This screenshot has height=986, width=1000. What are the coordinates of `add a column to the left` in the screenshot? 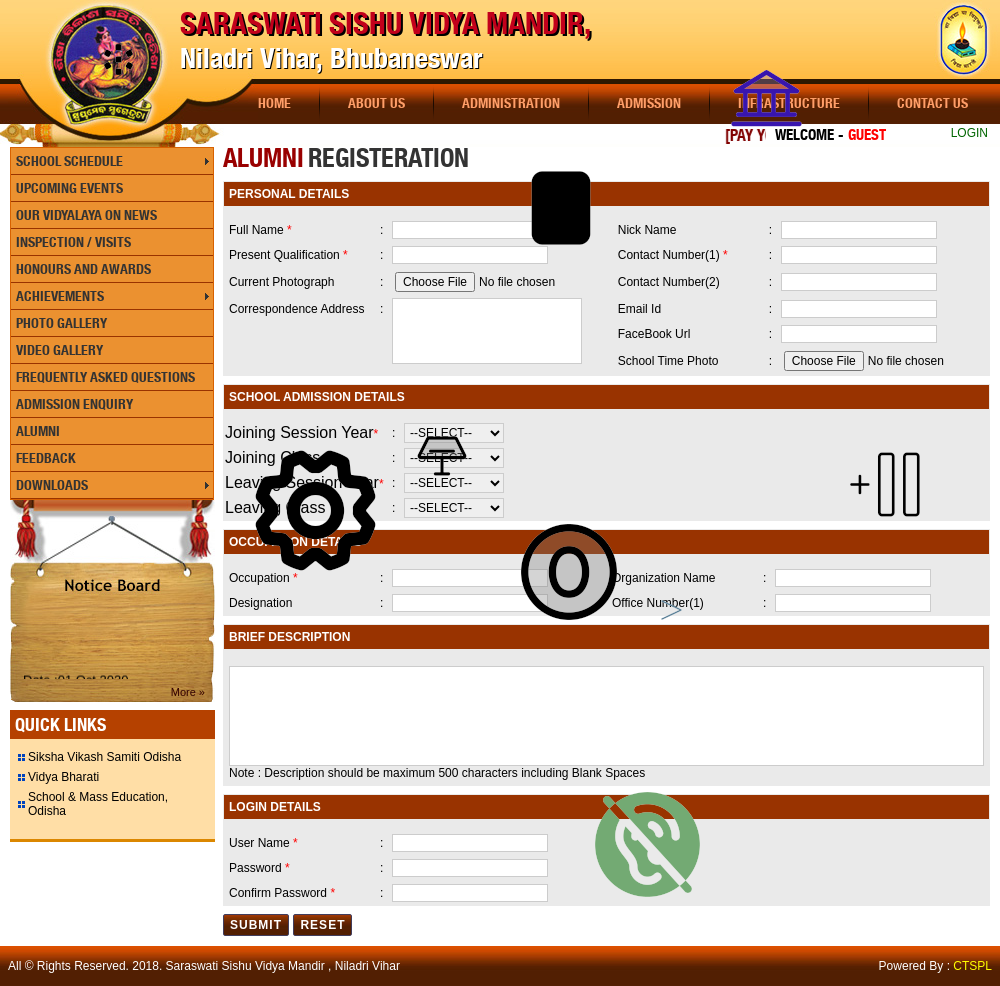 It's located at (890, 484).